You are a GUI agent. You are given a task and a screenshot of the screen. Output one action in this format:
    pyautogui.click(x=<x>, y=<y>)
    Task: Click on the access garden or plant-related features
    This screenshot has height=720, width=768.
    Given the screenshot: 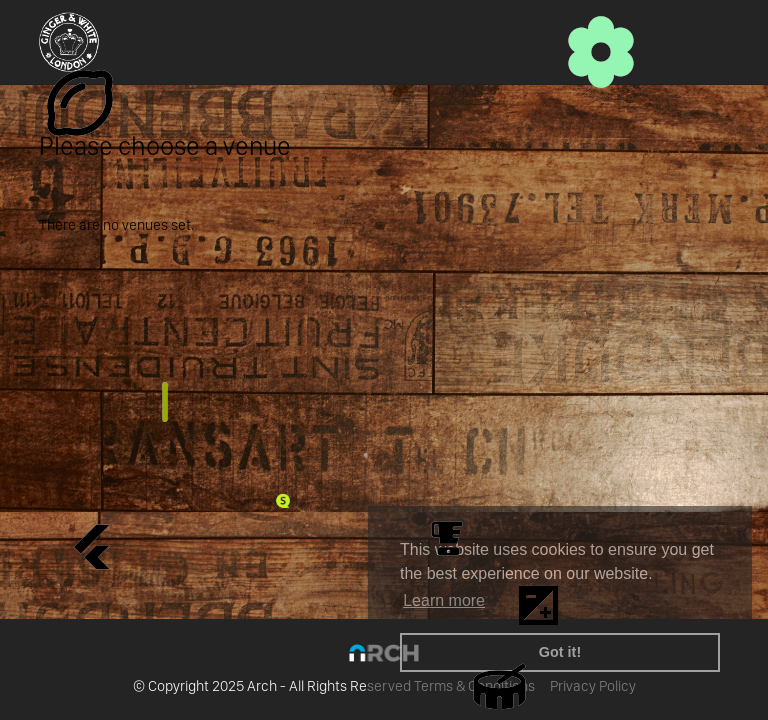 What is the action you would take?
    pyautogui.click(x=601, y=52)
    